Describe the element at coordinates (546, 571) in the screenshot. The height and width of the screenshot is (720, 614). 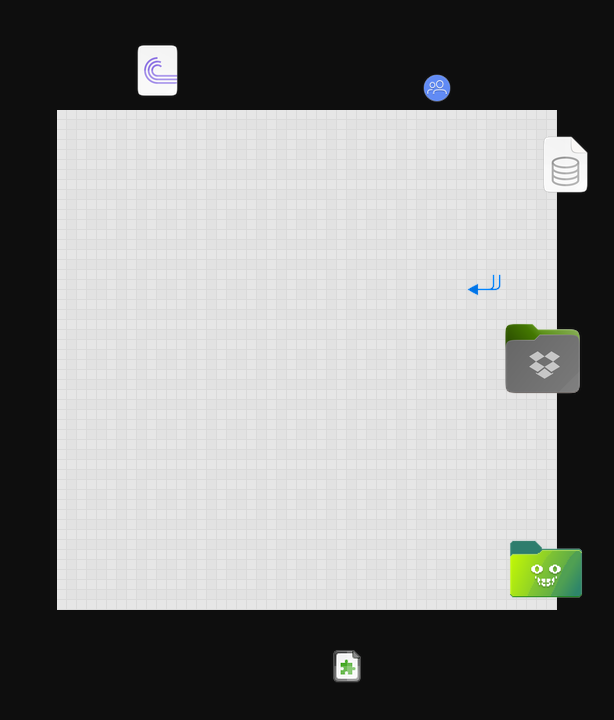
I see `open GameJolt games folder` at that location.